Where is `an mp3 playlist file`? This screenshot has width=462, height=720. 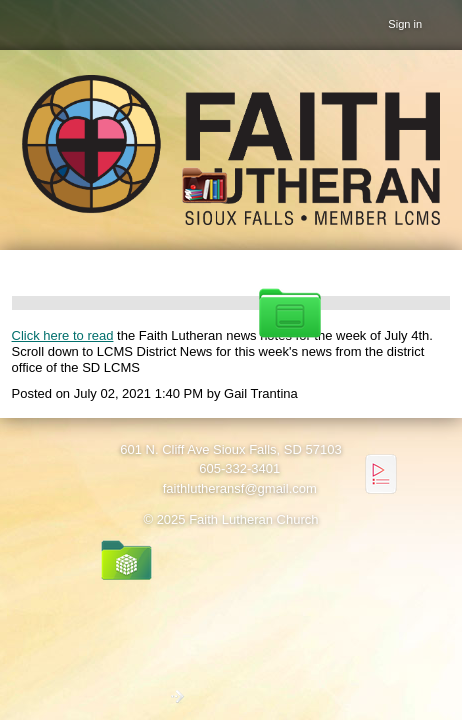
an mp3 playlist file is located at coordinates (381, 474).